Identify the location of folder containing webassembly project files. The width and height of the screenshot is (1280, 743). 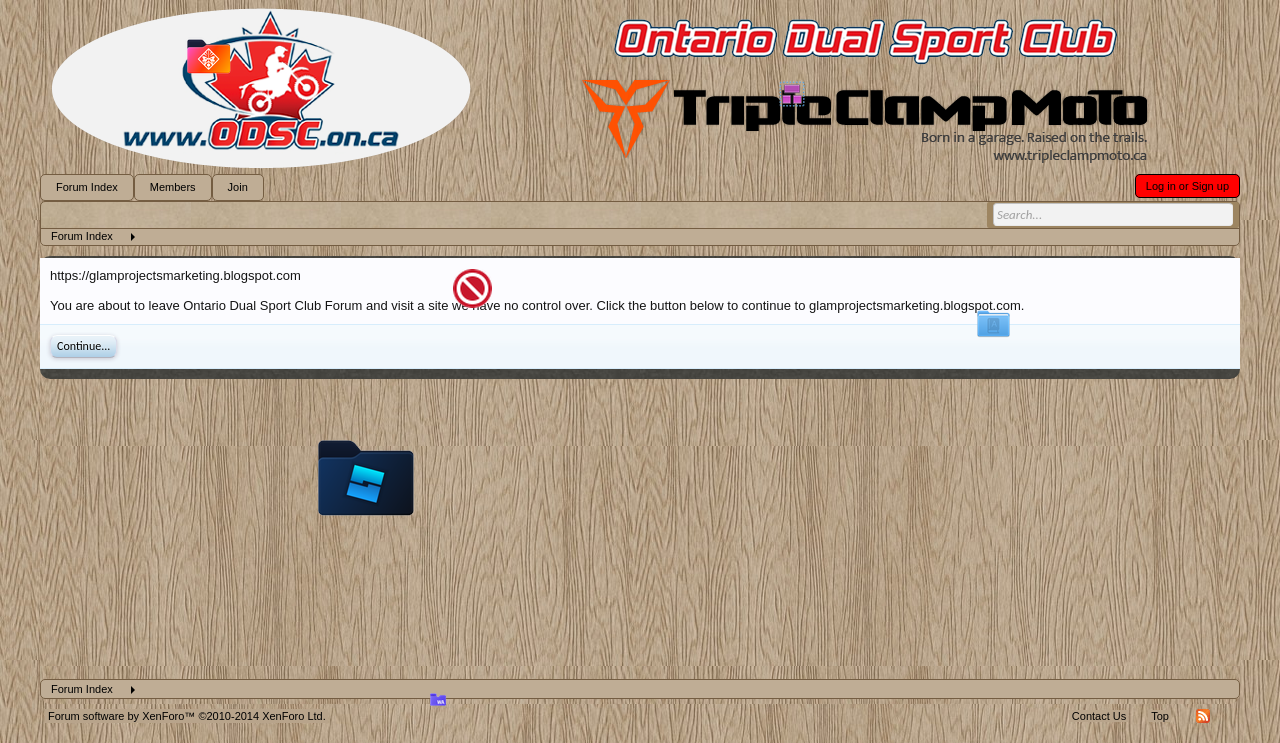
(438, 700).